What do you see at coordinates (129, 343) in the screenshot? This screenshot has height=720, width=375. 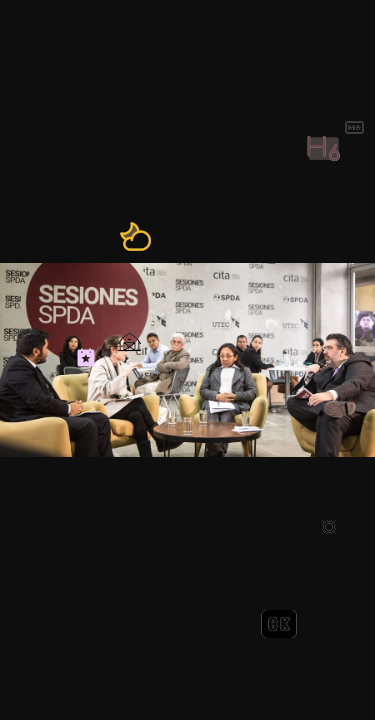 I see `access farm or agricultural settings` at bounding box center [129, 343].